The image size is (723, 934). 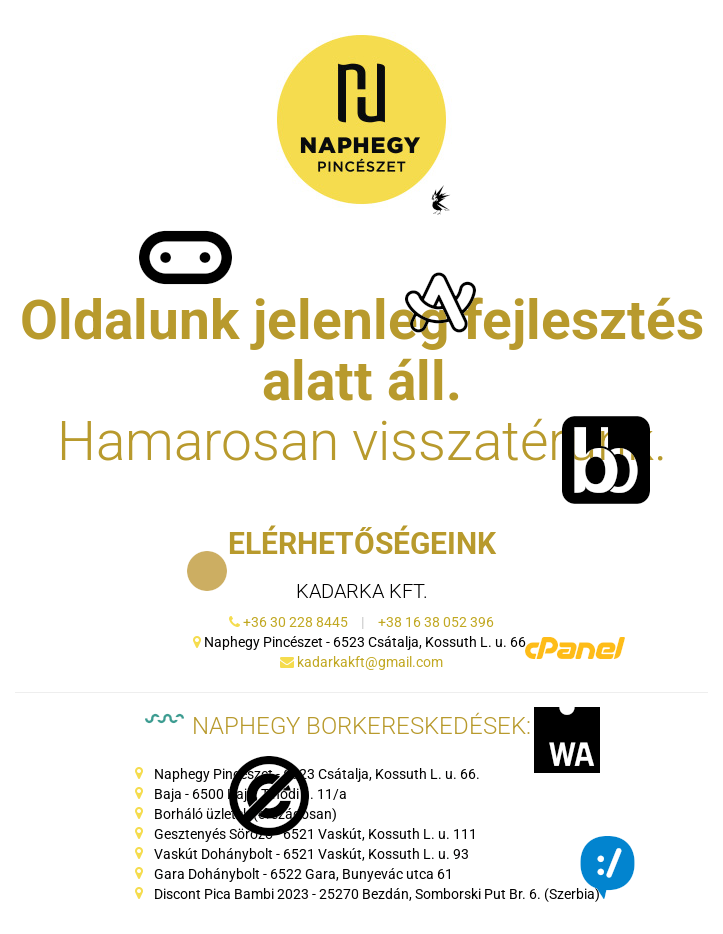 I want to click on access cPanel web hosting control panel, so click(x=575, y=649).